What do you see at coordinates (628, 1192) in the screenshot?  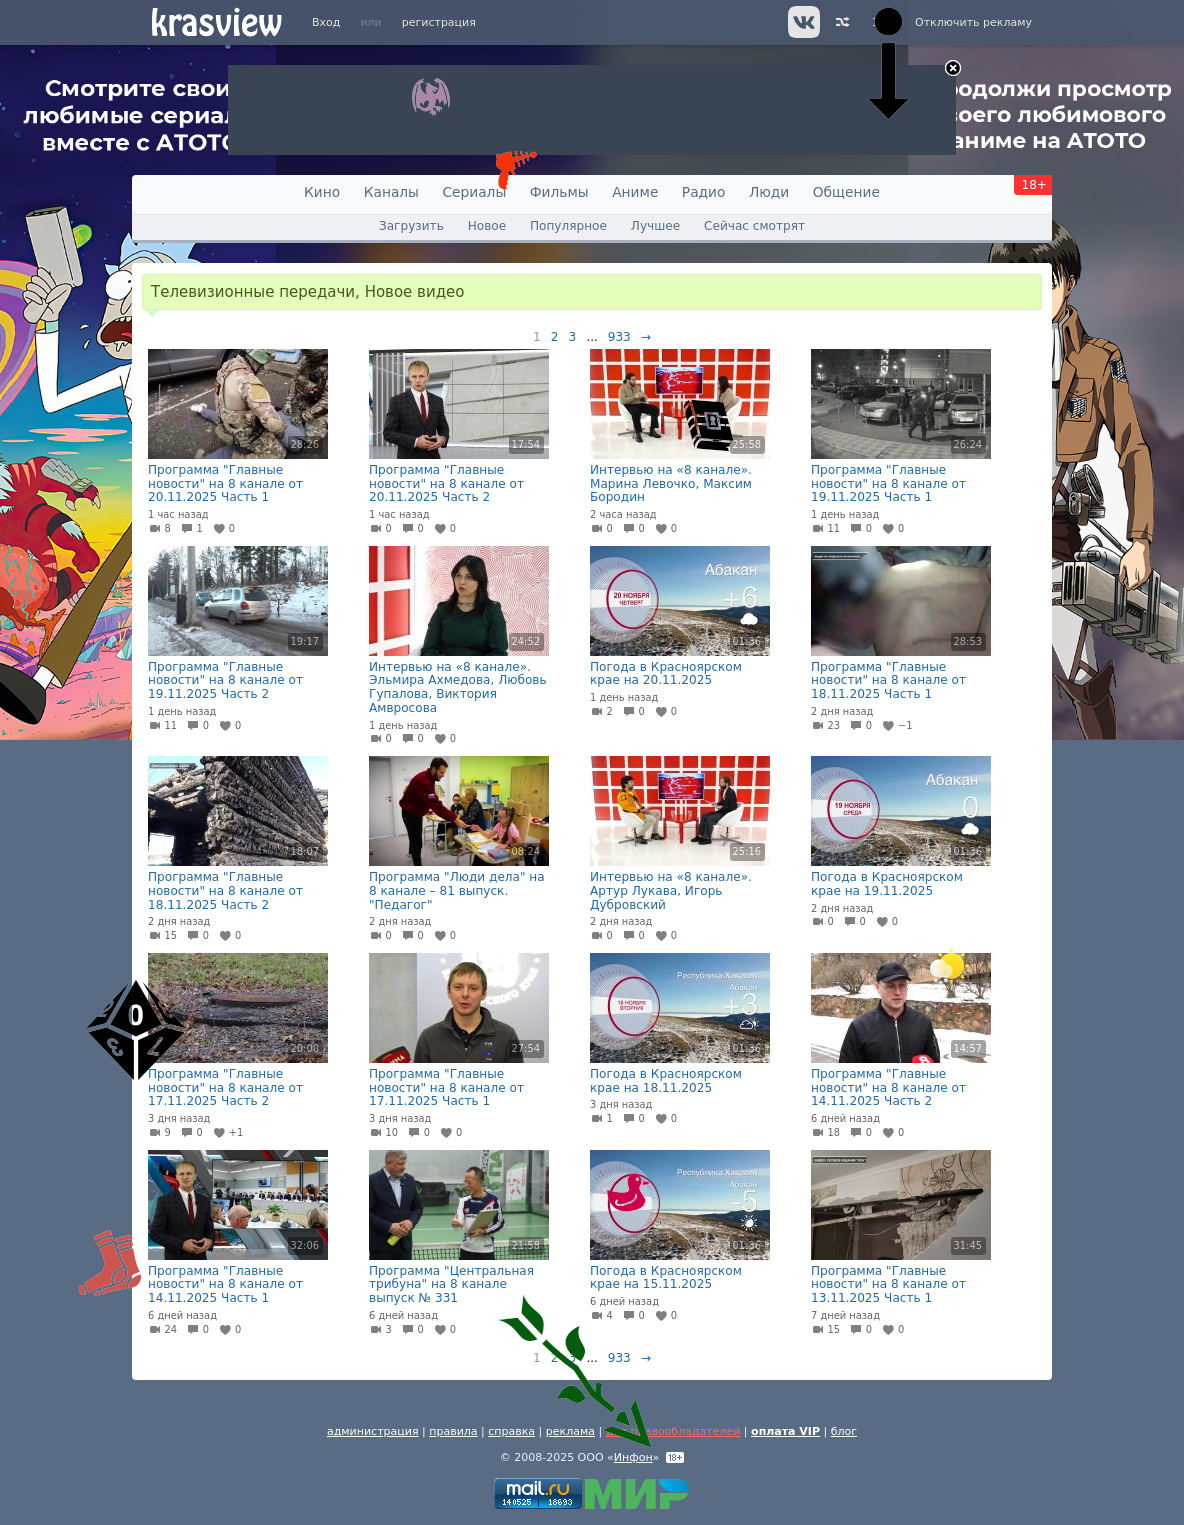 I see `access bath time or kids' mode features` at bounding box center [628, 1192].